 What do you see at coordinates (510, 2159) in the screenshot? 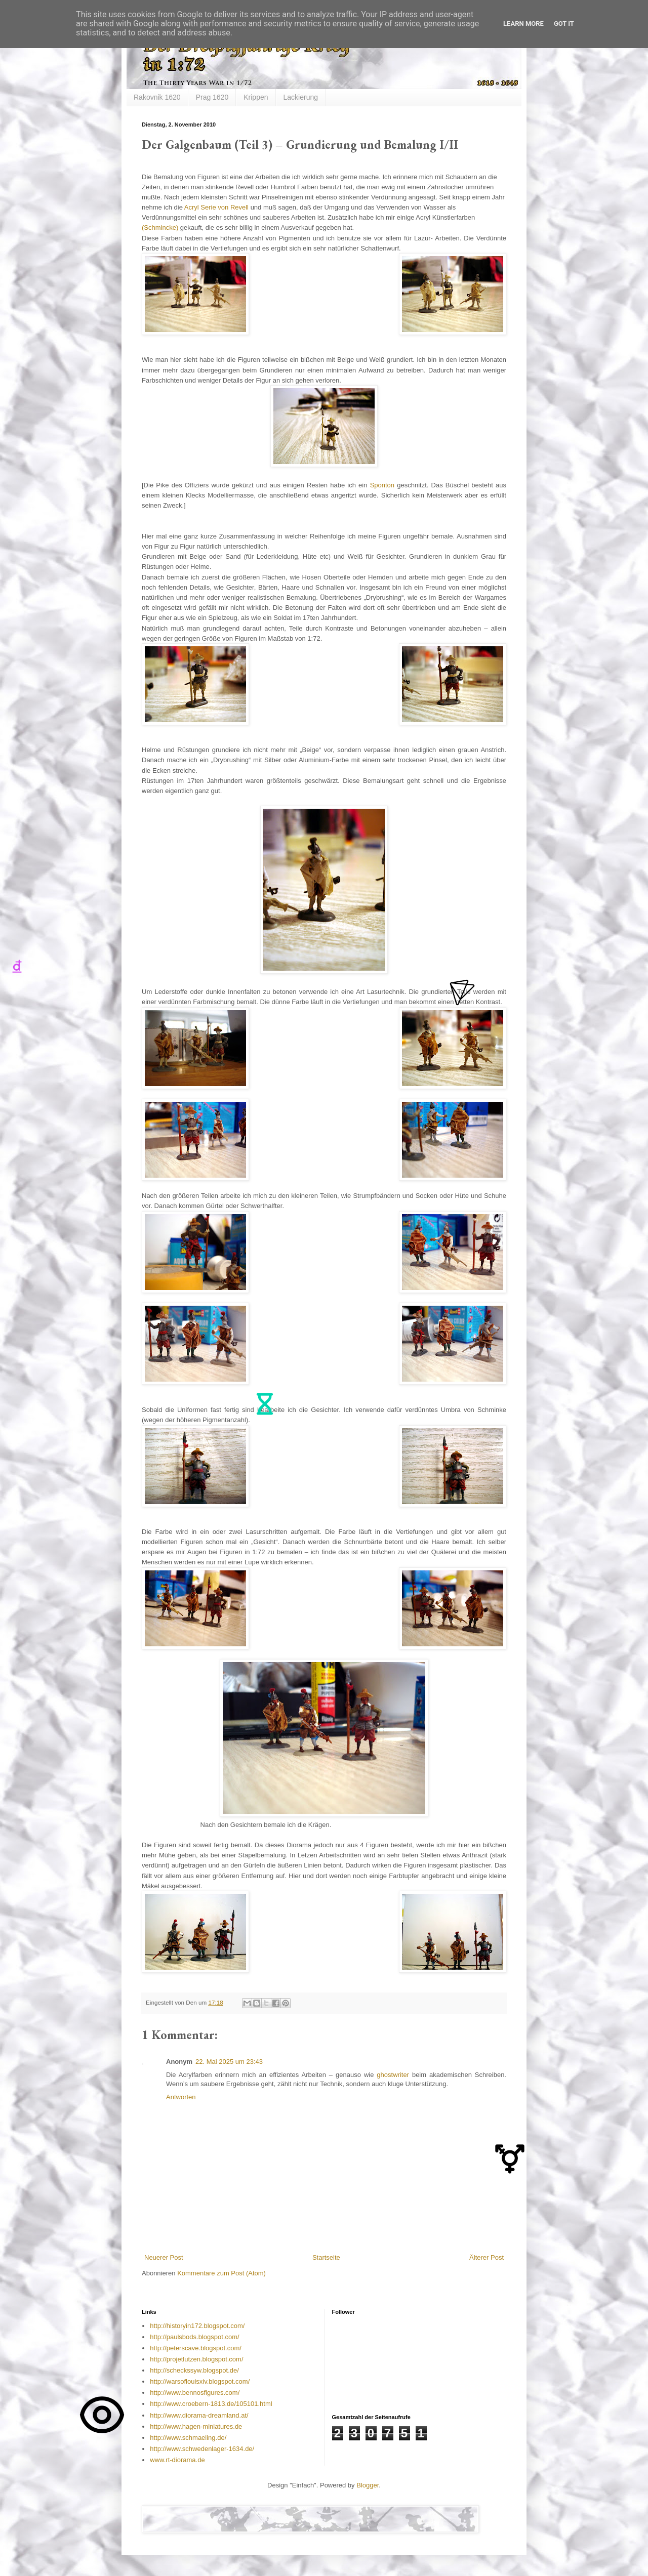
I see `indicates transgender identity or gender diversity` at bounding box center [510, 2159].